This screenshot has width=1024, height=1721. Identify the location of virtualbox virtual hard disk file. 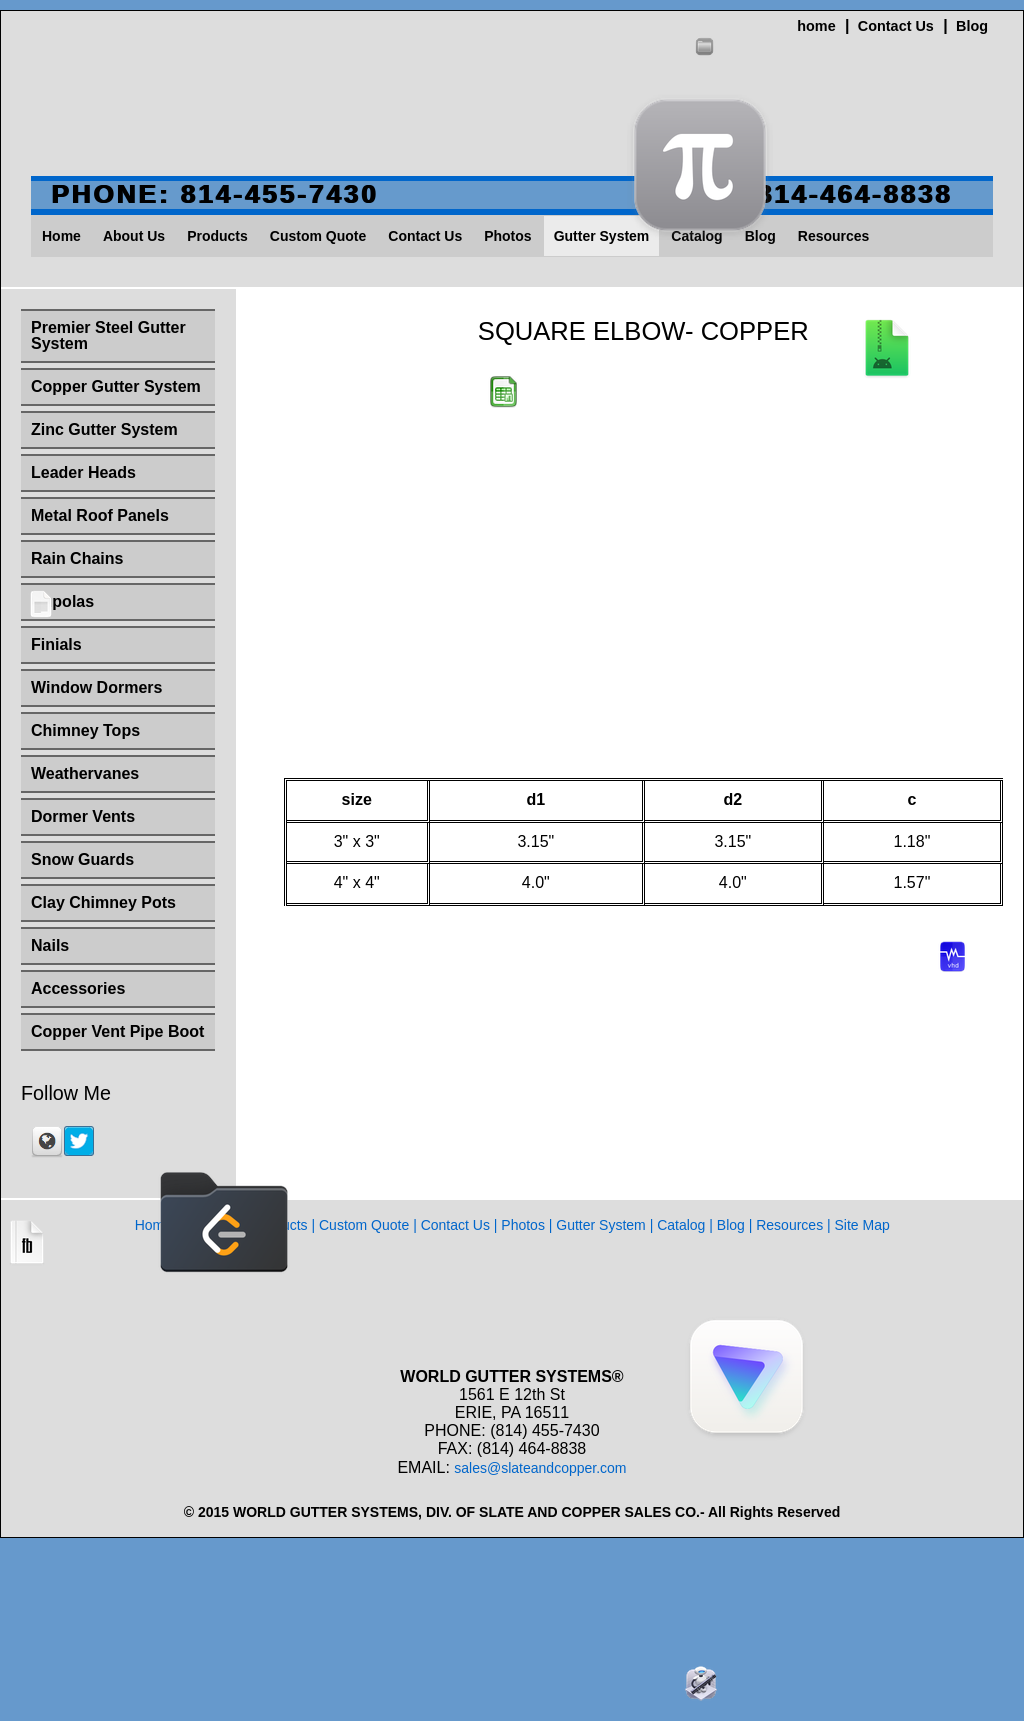
(952, 956).